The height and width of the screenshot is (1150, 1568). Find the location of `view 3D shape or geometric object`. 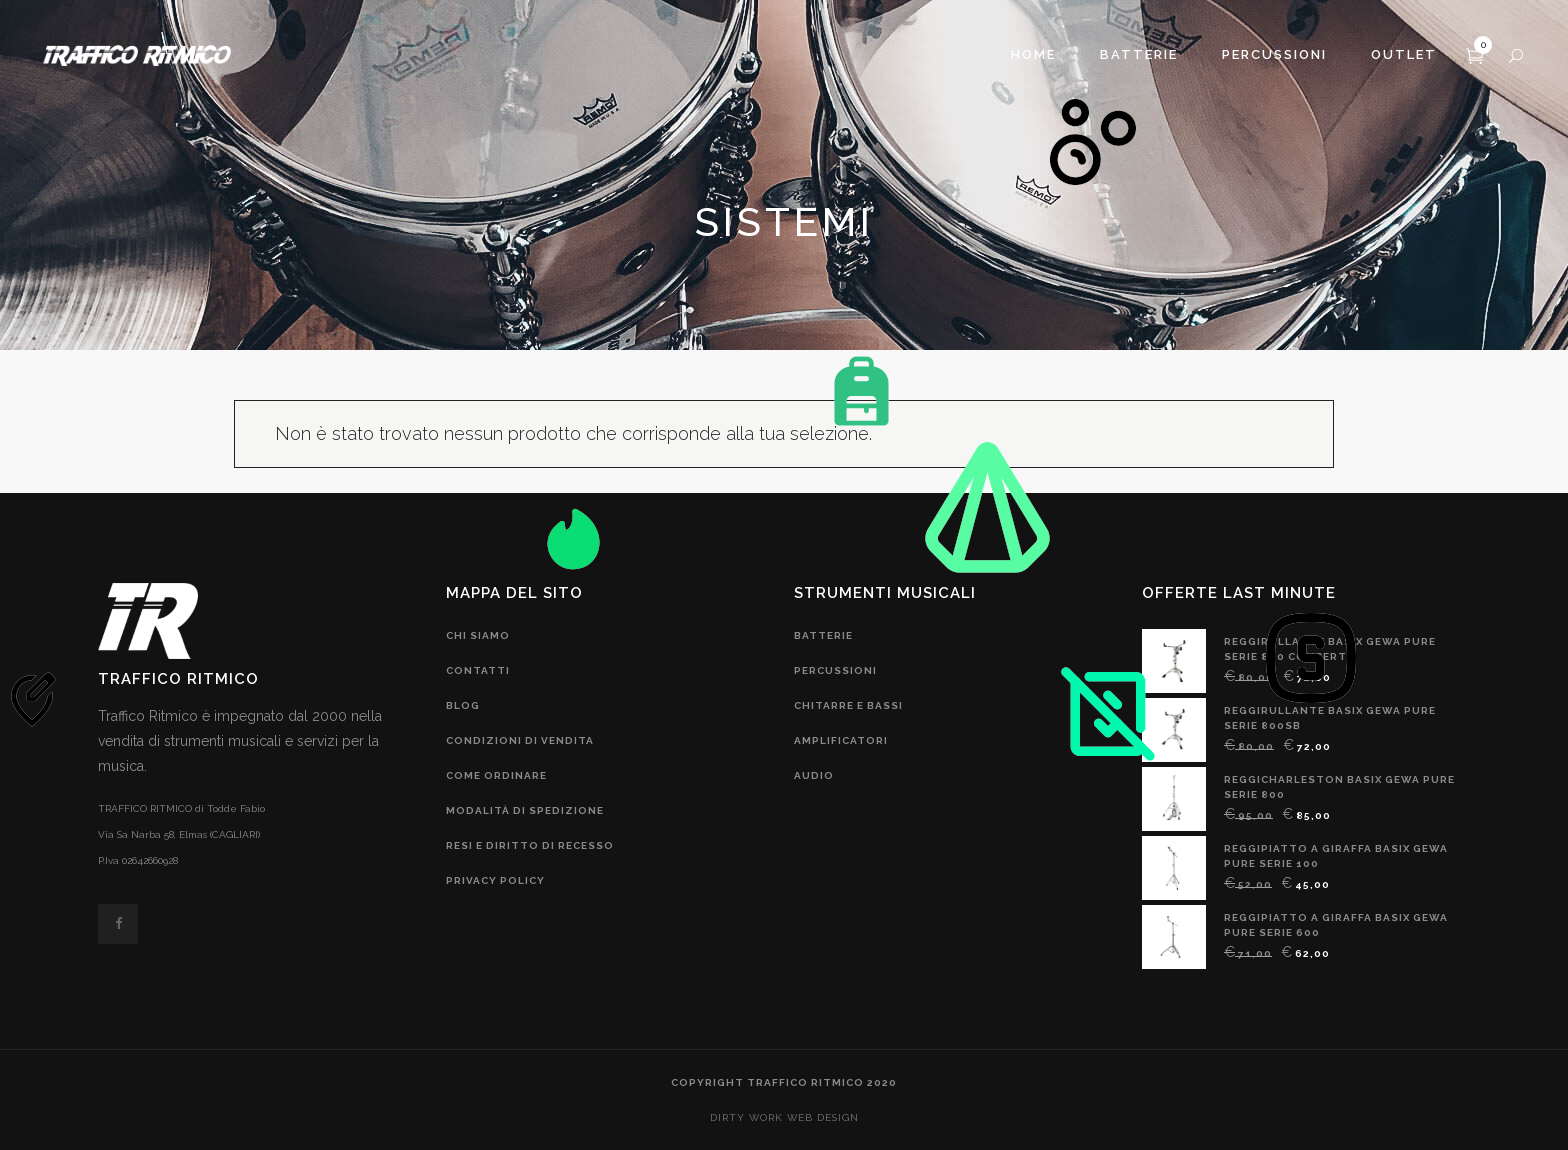

view 3D shape or geometric object is located at coordinates (987, 510).